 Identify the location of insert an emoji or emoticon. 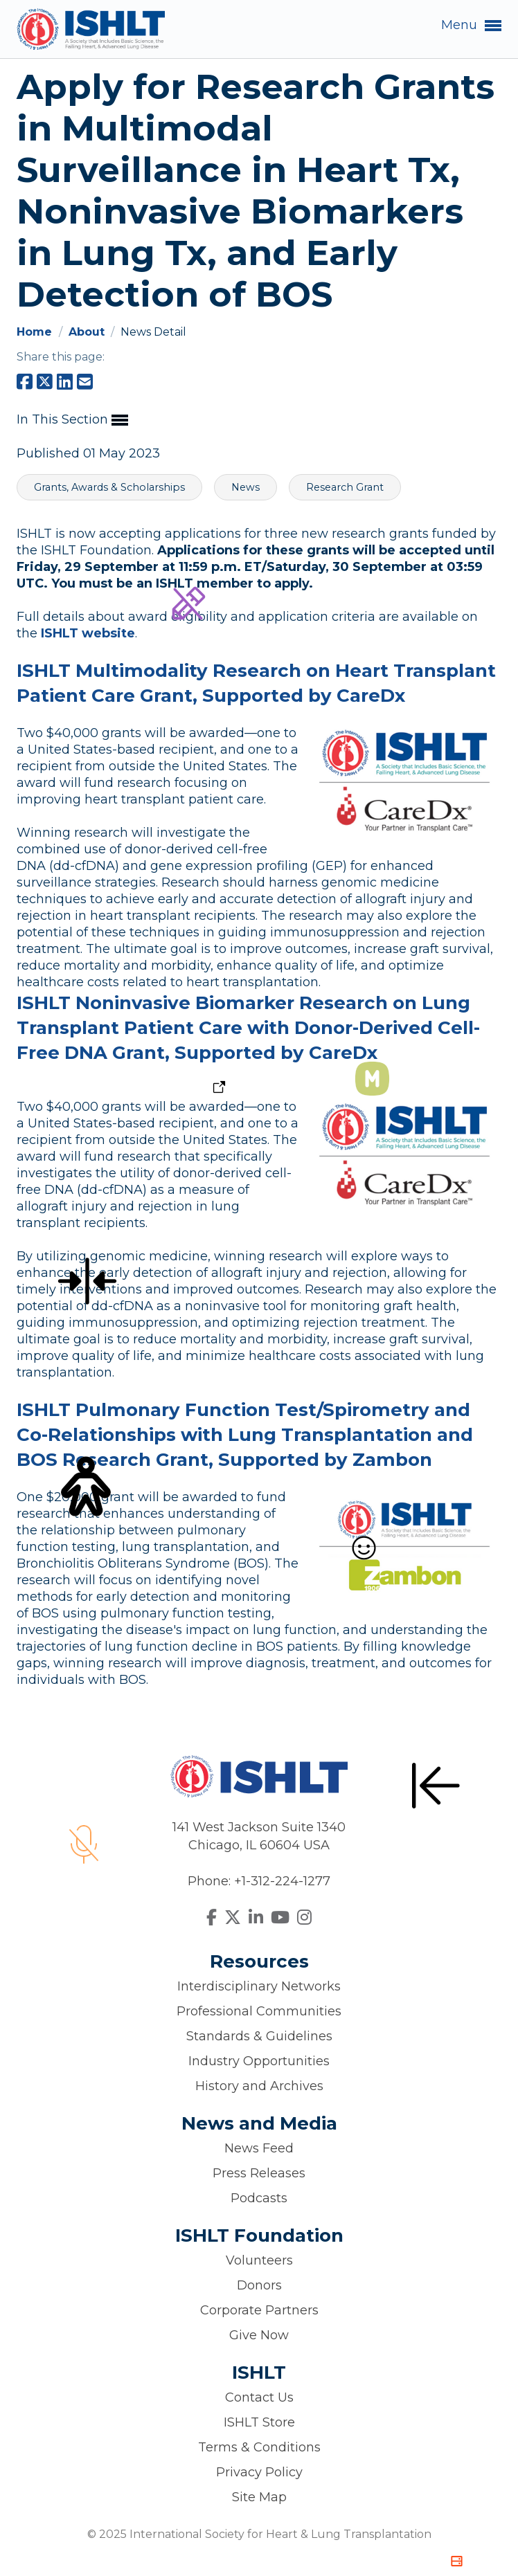
(364, 1548).